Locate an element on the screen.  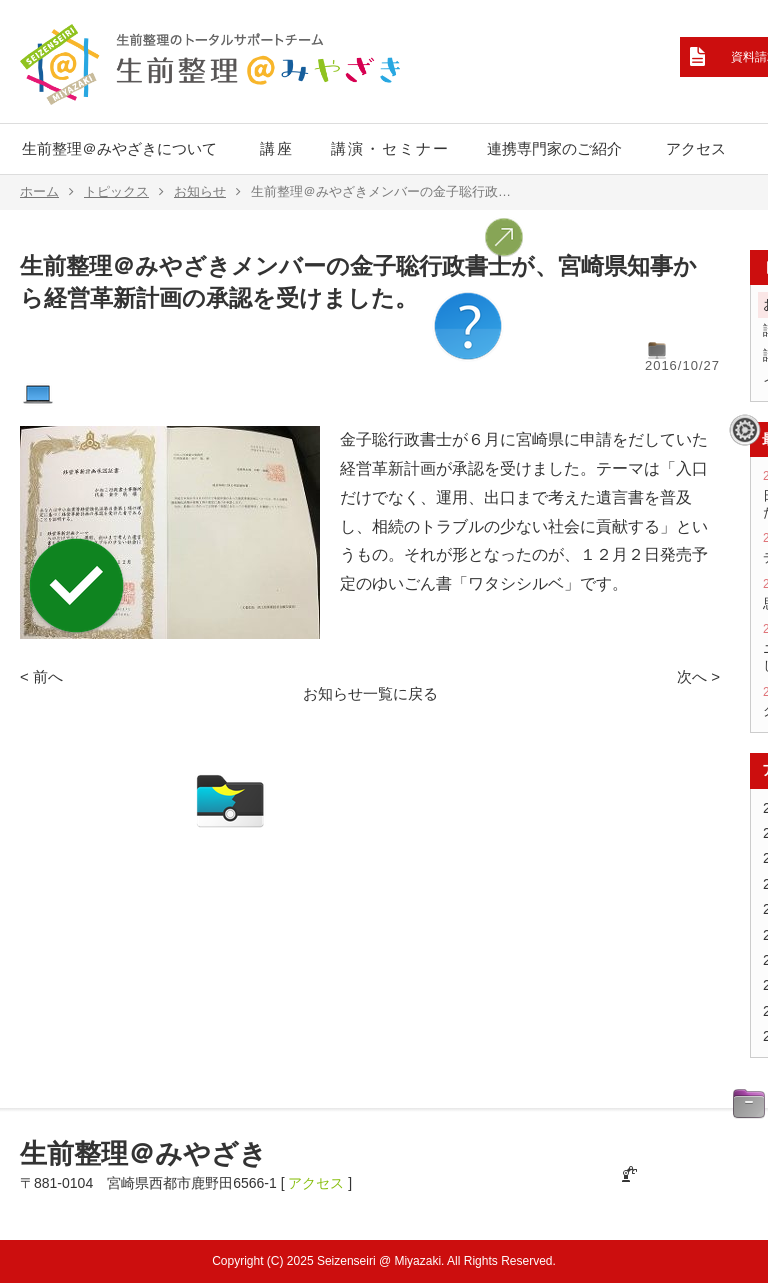
access files stored on a remote server is located at coordinates (657, 350).